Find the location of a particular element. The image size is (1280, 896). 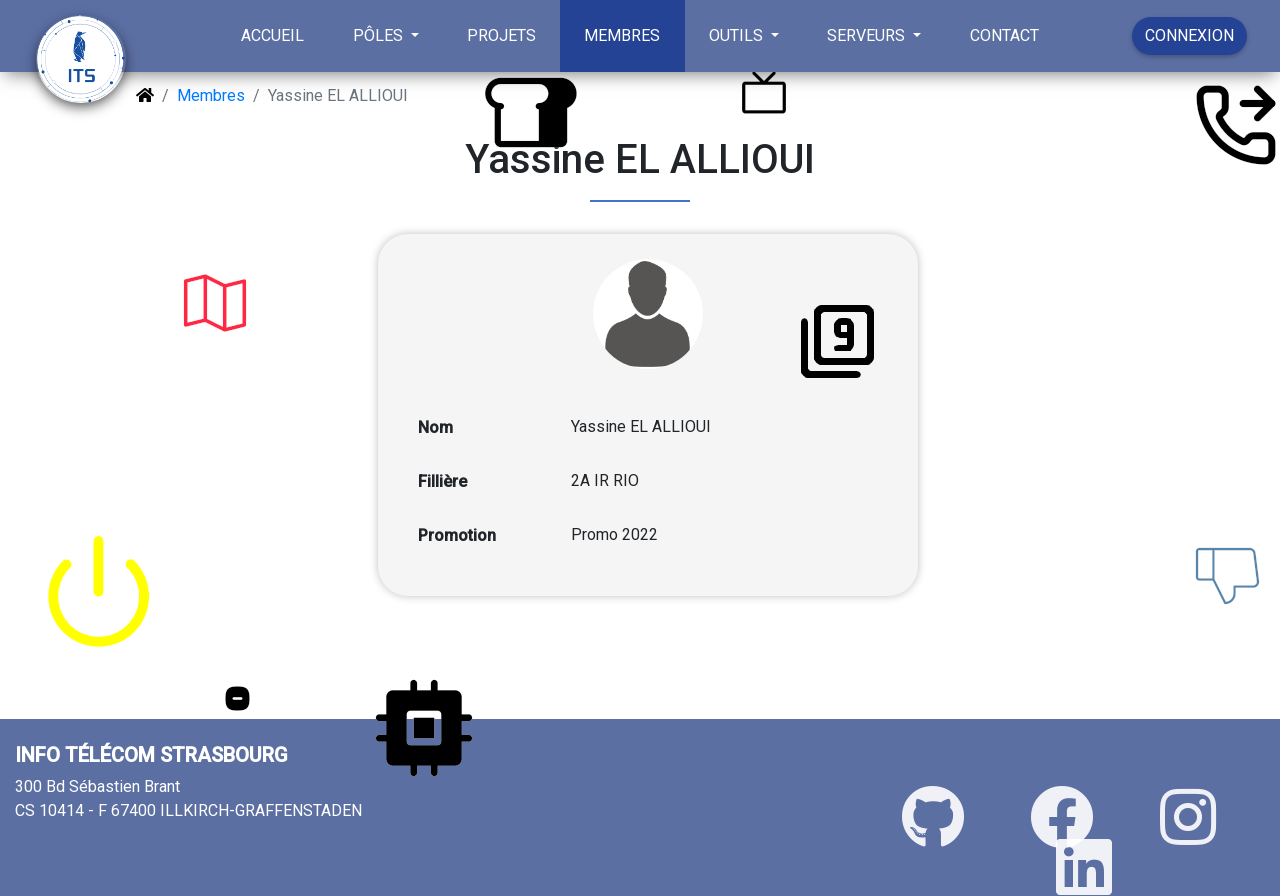

dislike or downvote content is located at coordinates (1227, 572).